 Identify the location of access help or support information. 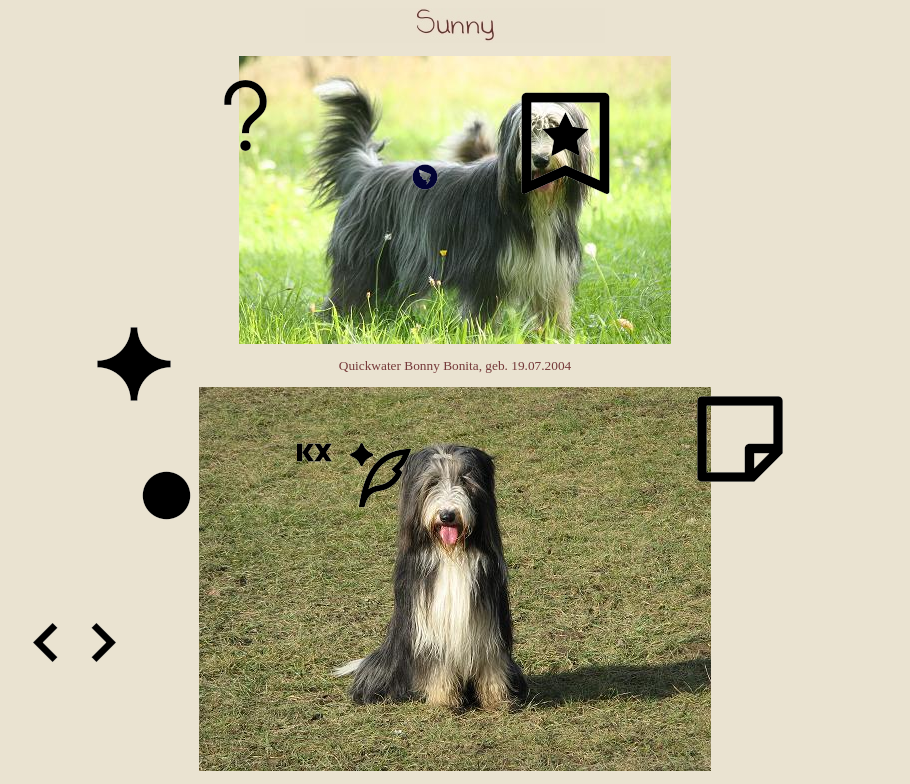
(245, 115).